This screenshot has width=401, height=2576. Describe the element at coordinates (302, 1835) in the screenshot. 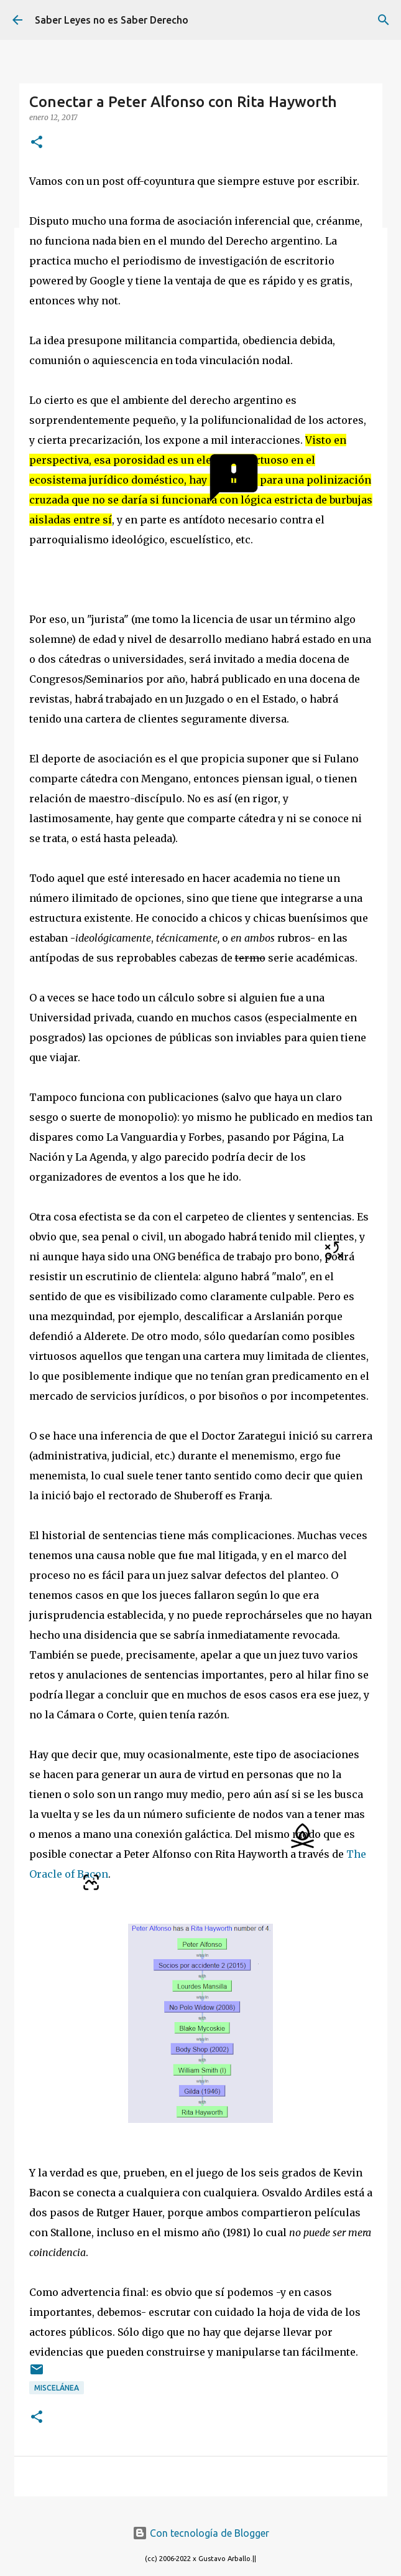

I see `access camping or outdoor activity features` at that location.